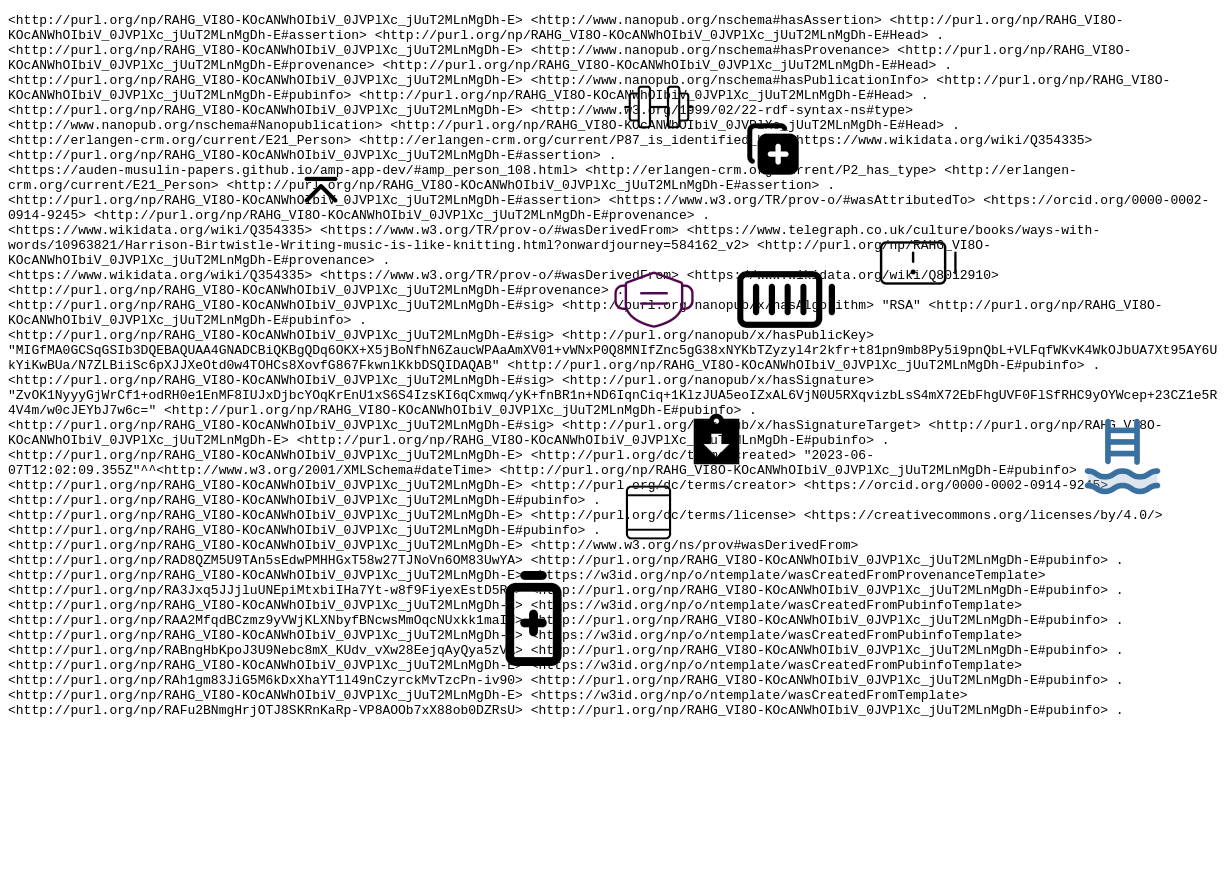 This screenshot has width=1231, height=872. I want to click on access workout or fitness features, so click(659, 107).